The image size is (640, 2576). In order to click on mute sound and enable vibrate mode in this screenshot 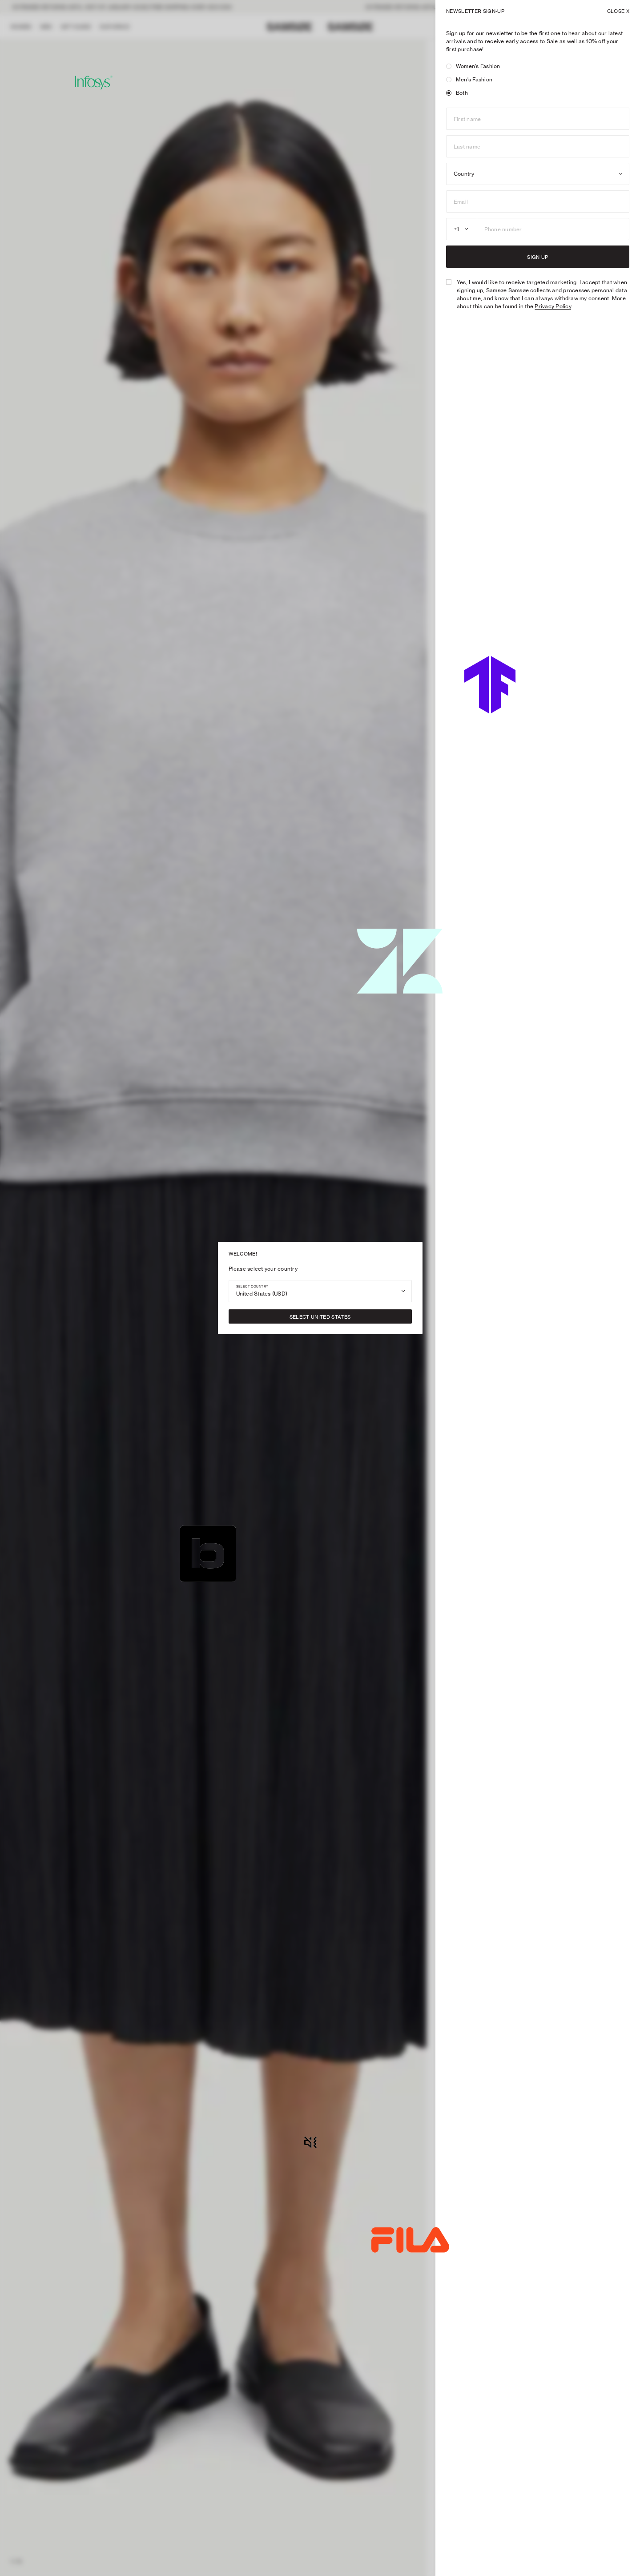, I will do `click(311, 2142)`.